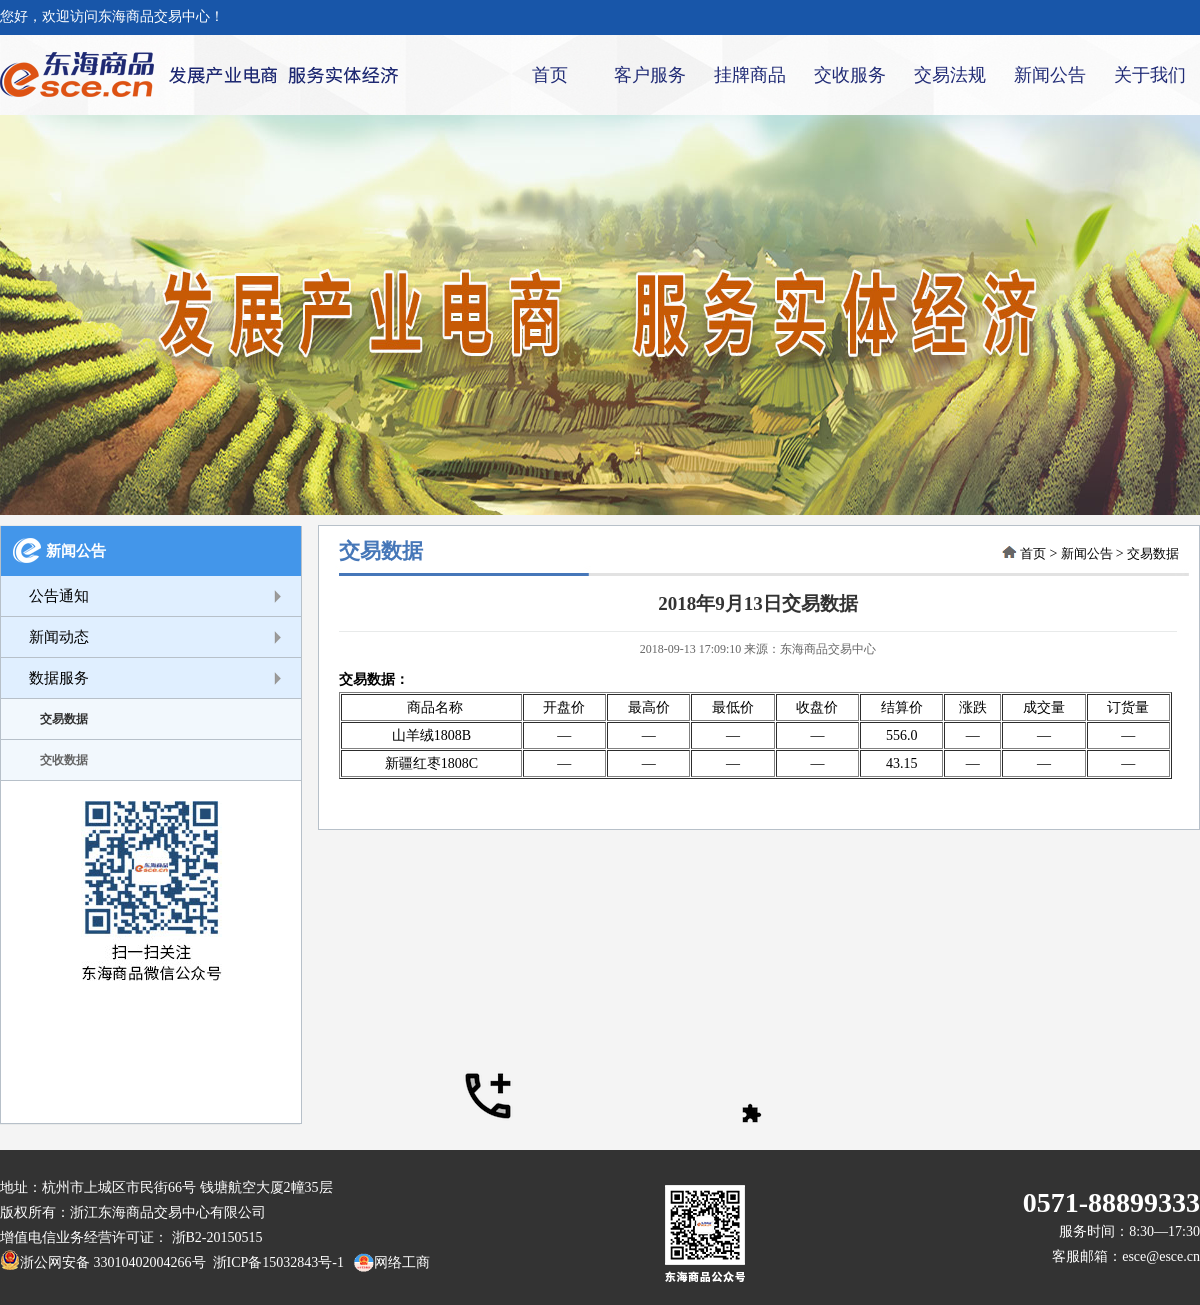 This screenshot has height=1305, width=1200. Describe the element at coordinates (488, 1096) in the screenshot. I see `add a new contact to your phone` at that location.